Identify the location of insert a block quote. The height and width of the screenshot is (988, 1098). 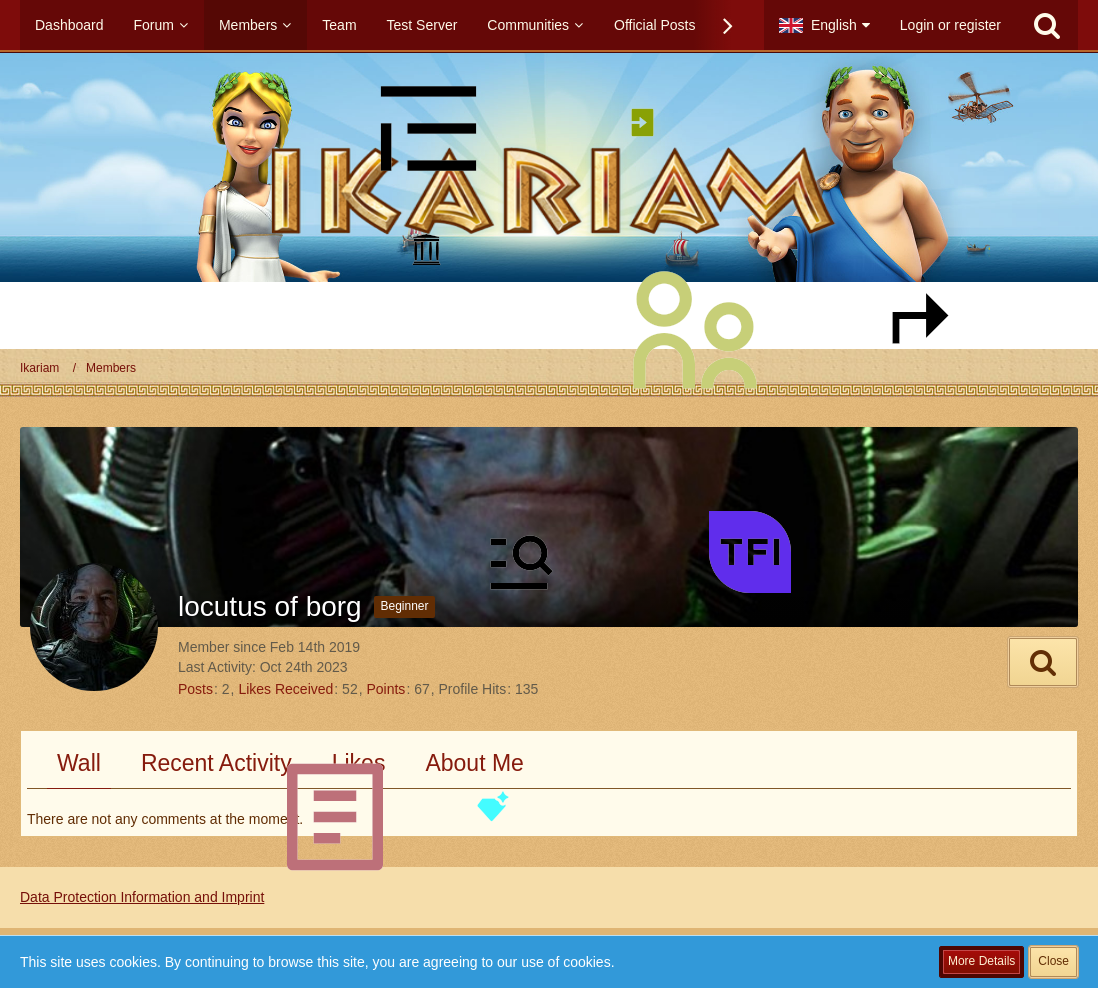
(428, 128).